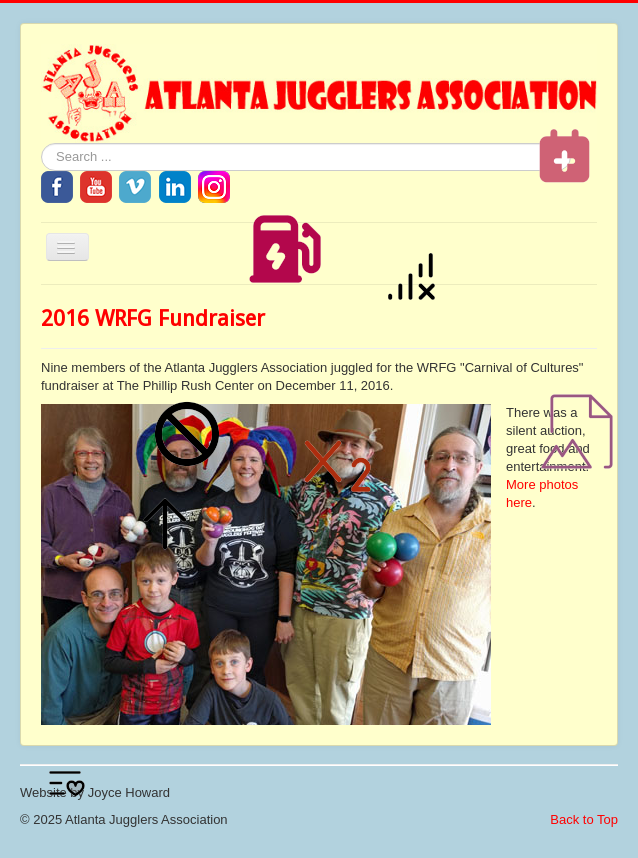 This screenshot has width=638, height=858. I want to click on find nearby EV charging stations, so click(287, 249).